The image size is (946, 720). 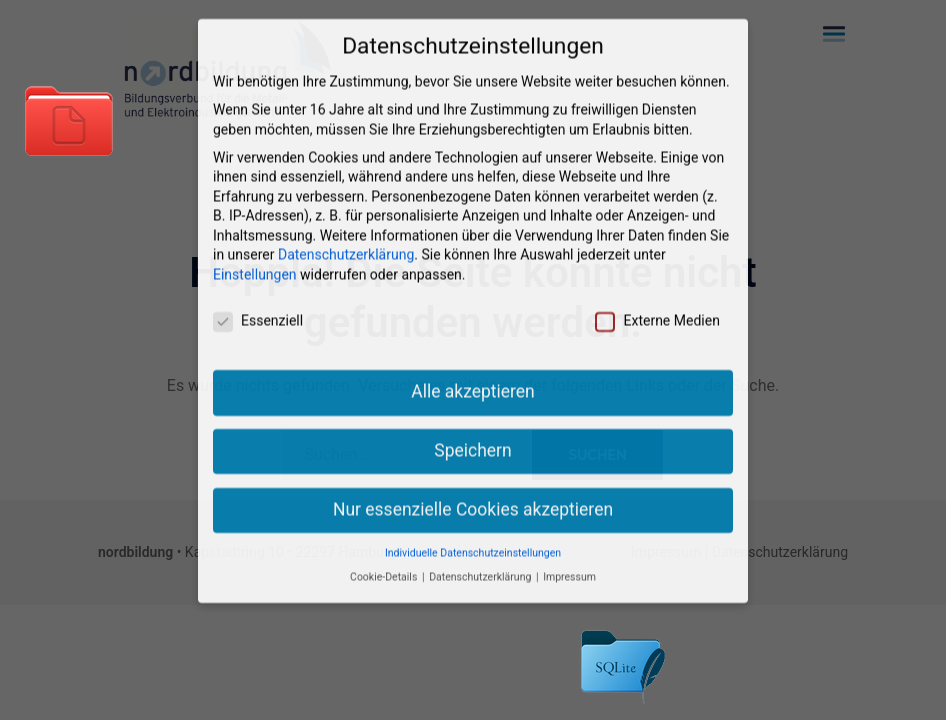 I want to click on open your documents folder, so click(x=69, y=121).